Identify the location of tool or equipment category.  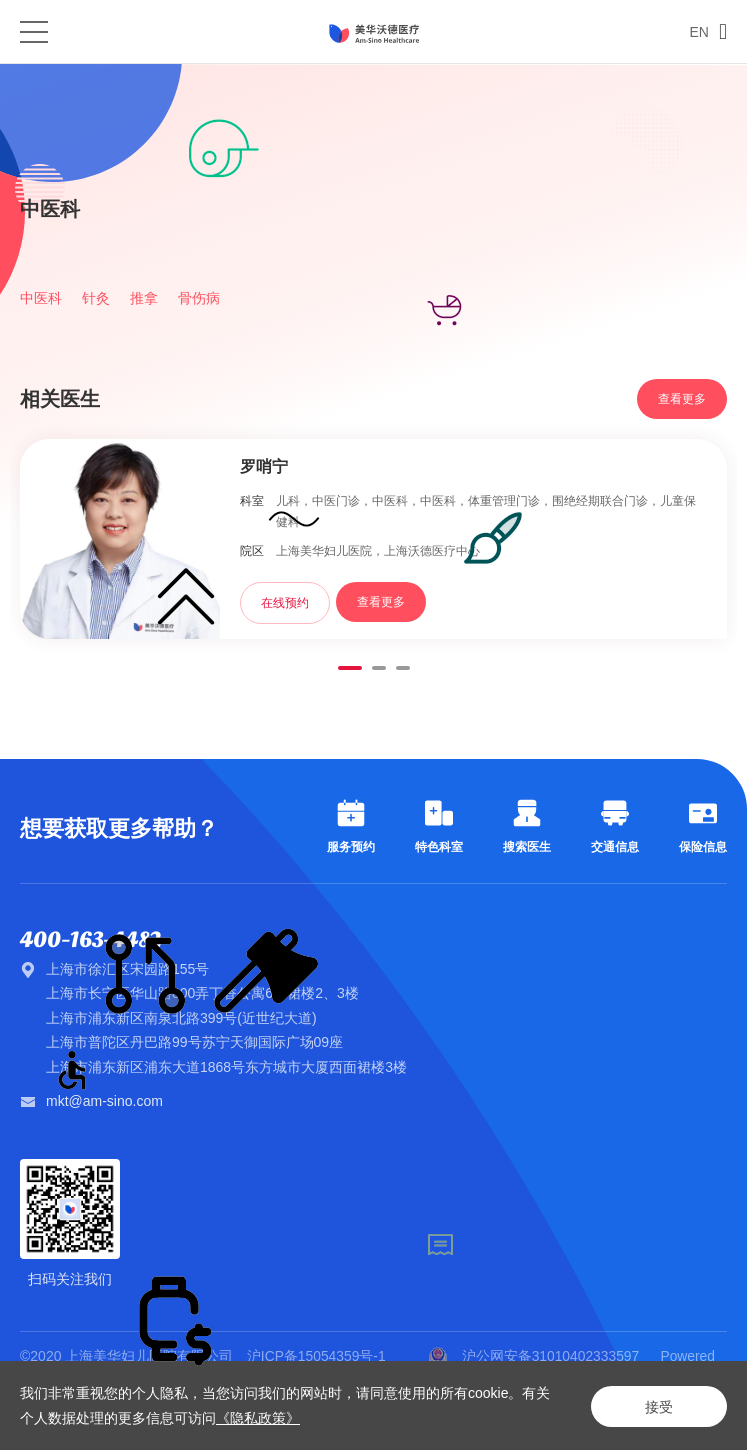
(266, 974).